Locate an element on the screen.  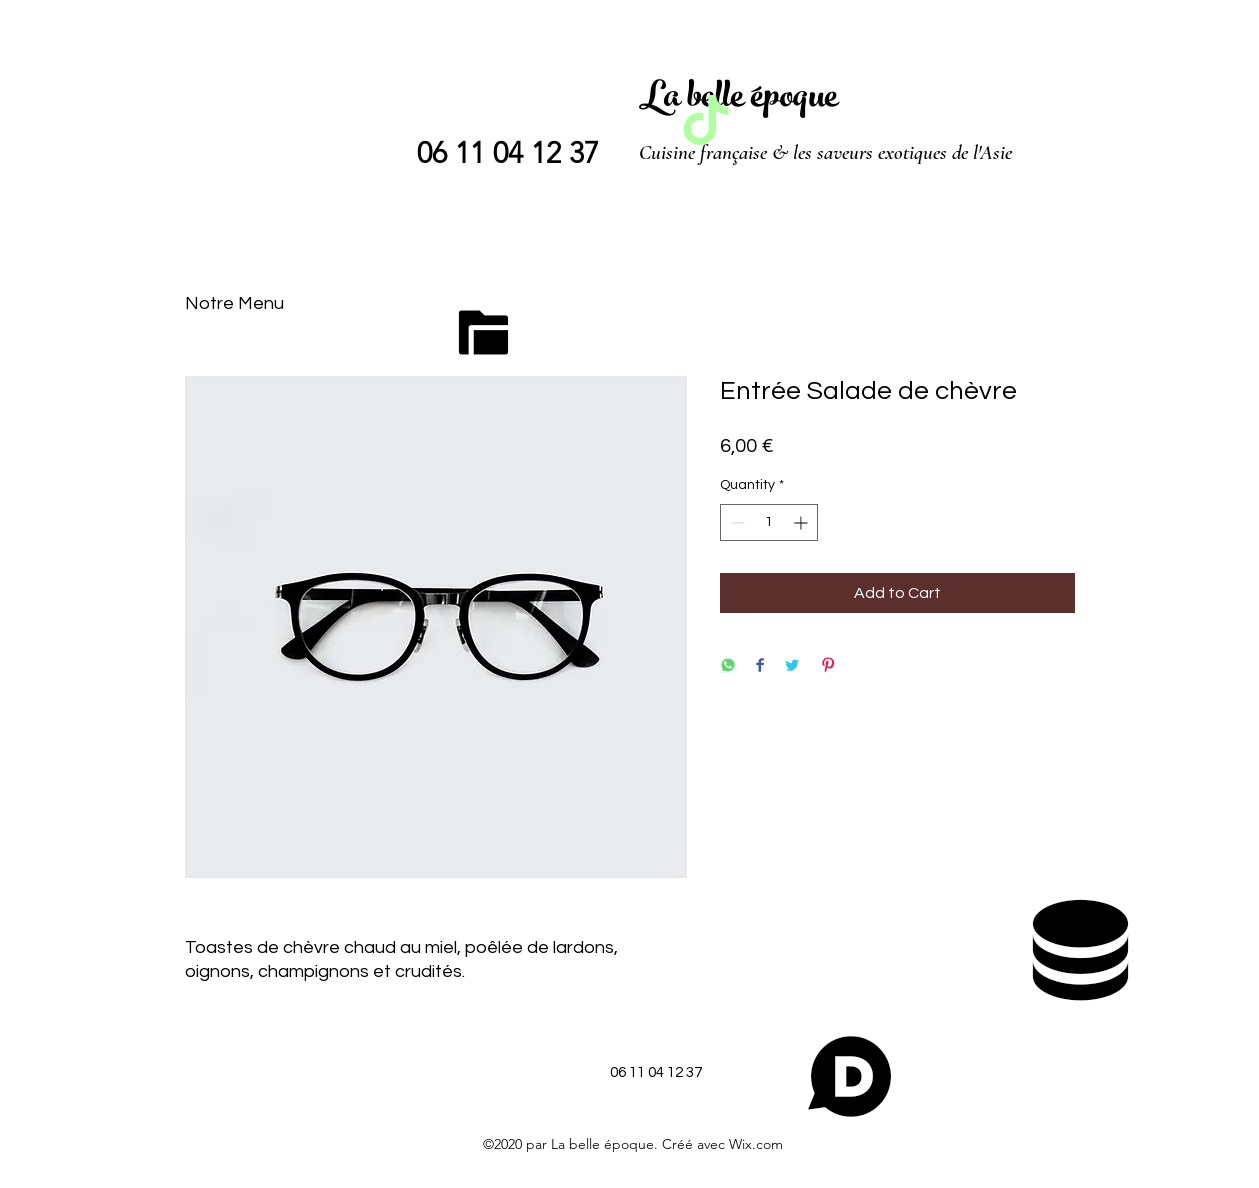
open the TikTok app is located at coordinates (706, 120).